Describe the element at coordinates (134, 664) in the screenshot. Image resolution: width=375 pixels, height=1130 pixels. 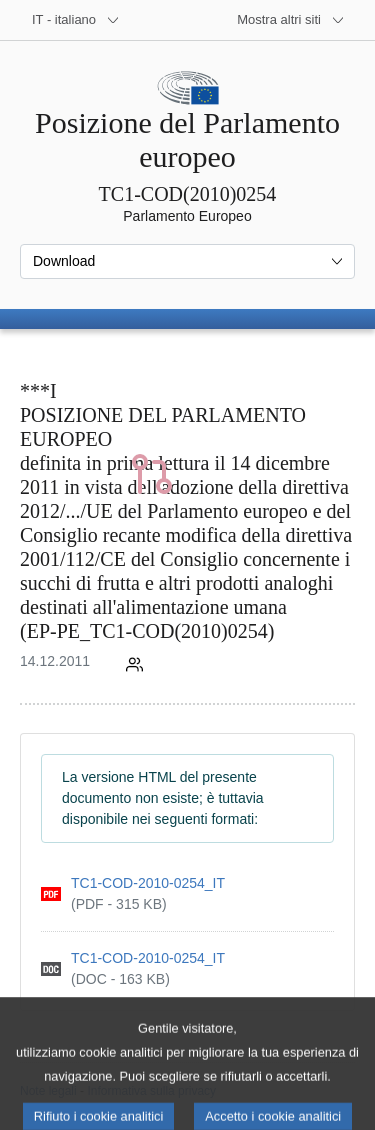
I see `view all users or team members` at that location.